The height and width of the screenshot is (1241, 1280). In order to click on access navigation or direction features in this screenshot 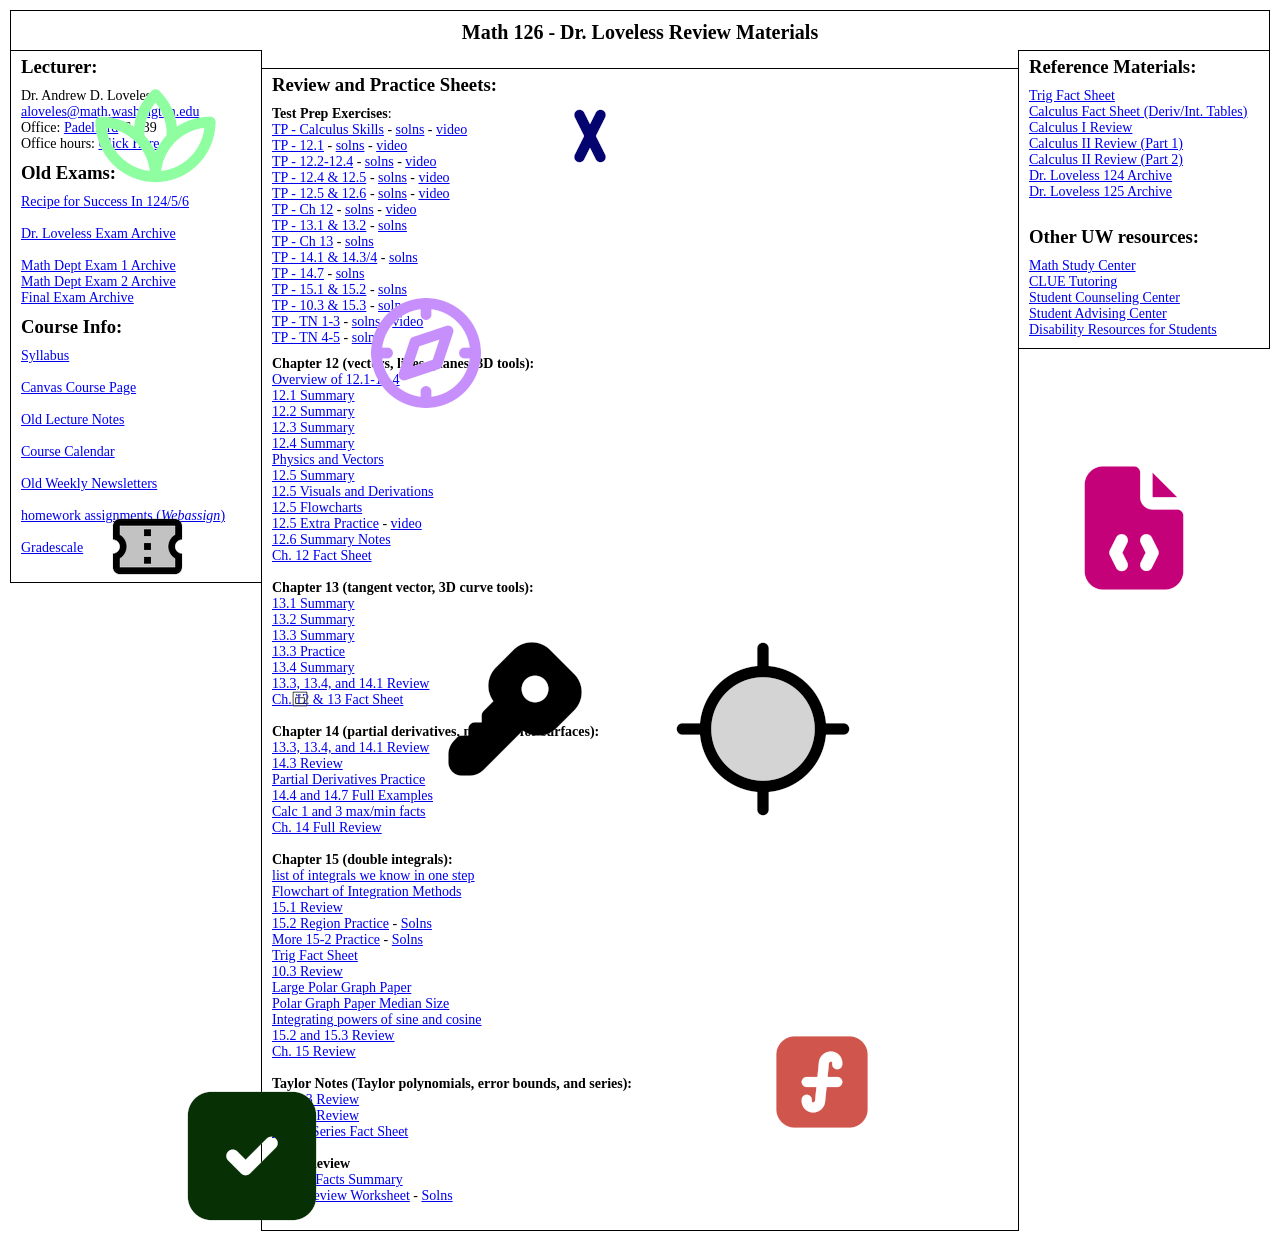, I will do `click(426, 353)`.